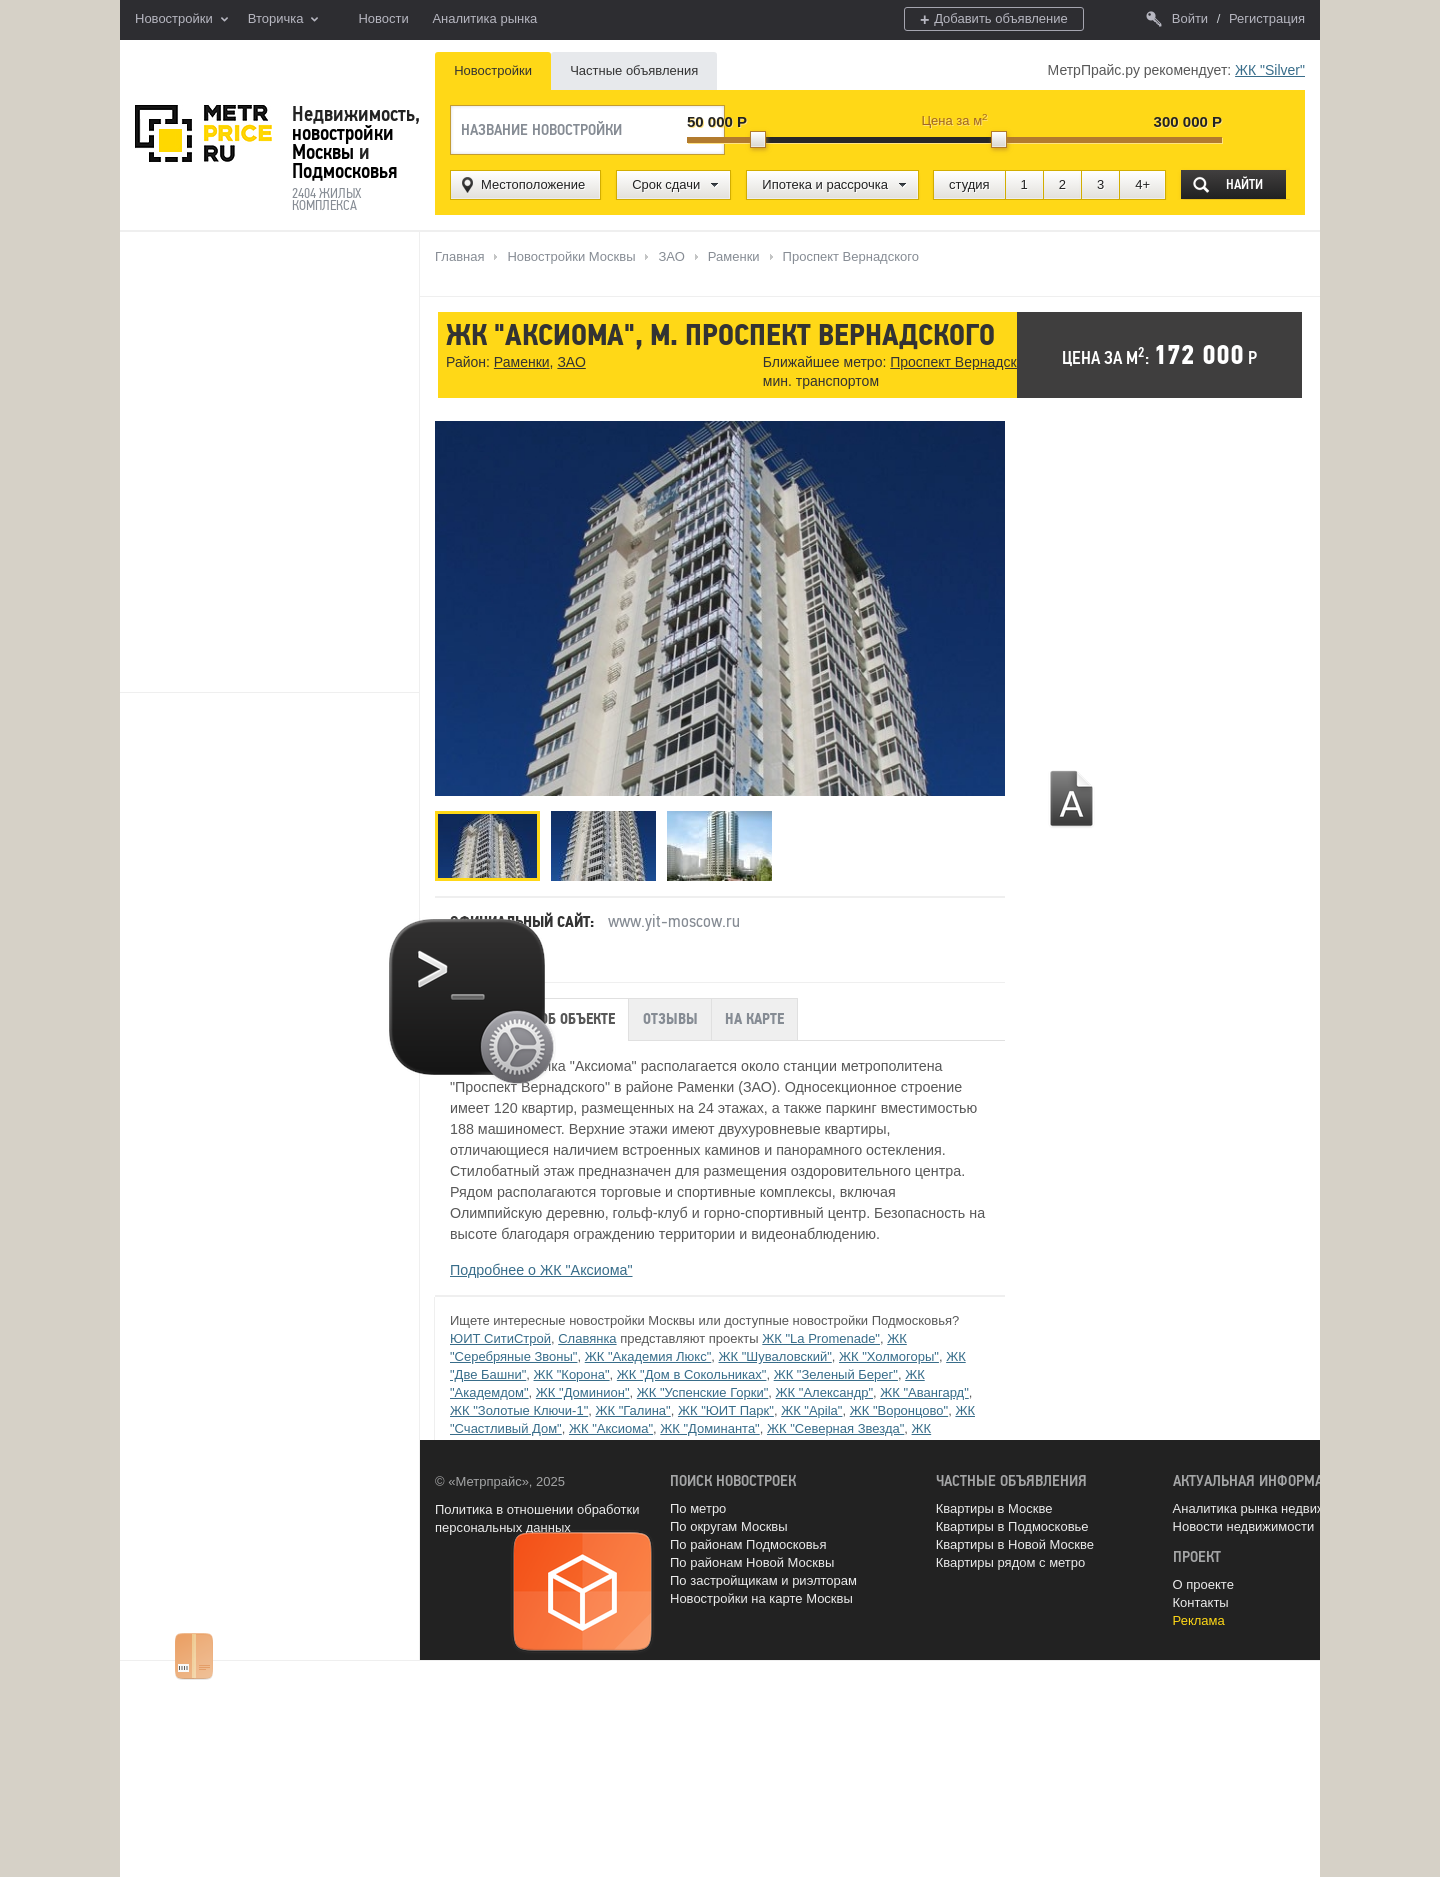 The image size is (1440, 1877). I want to click on a generic font file, so click(1071, 799).